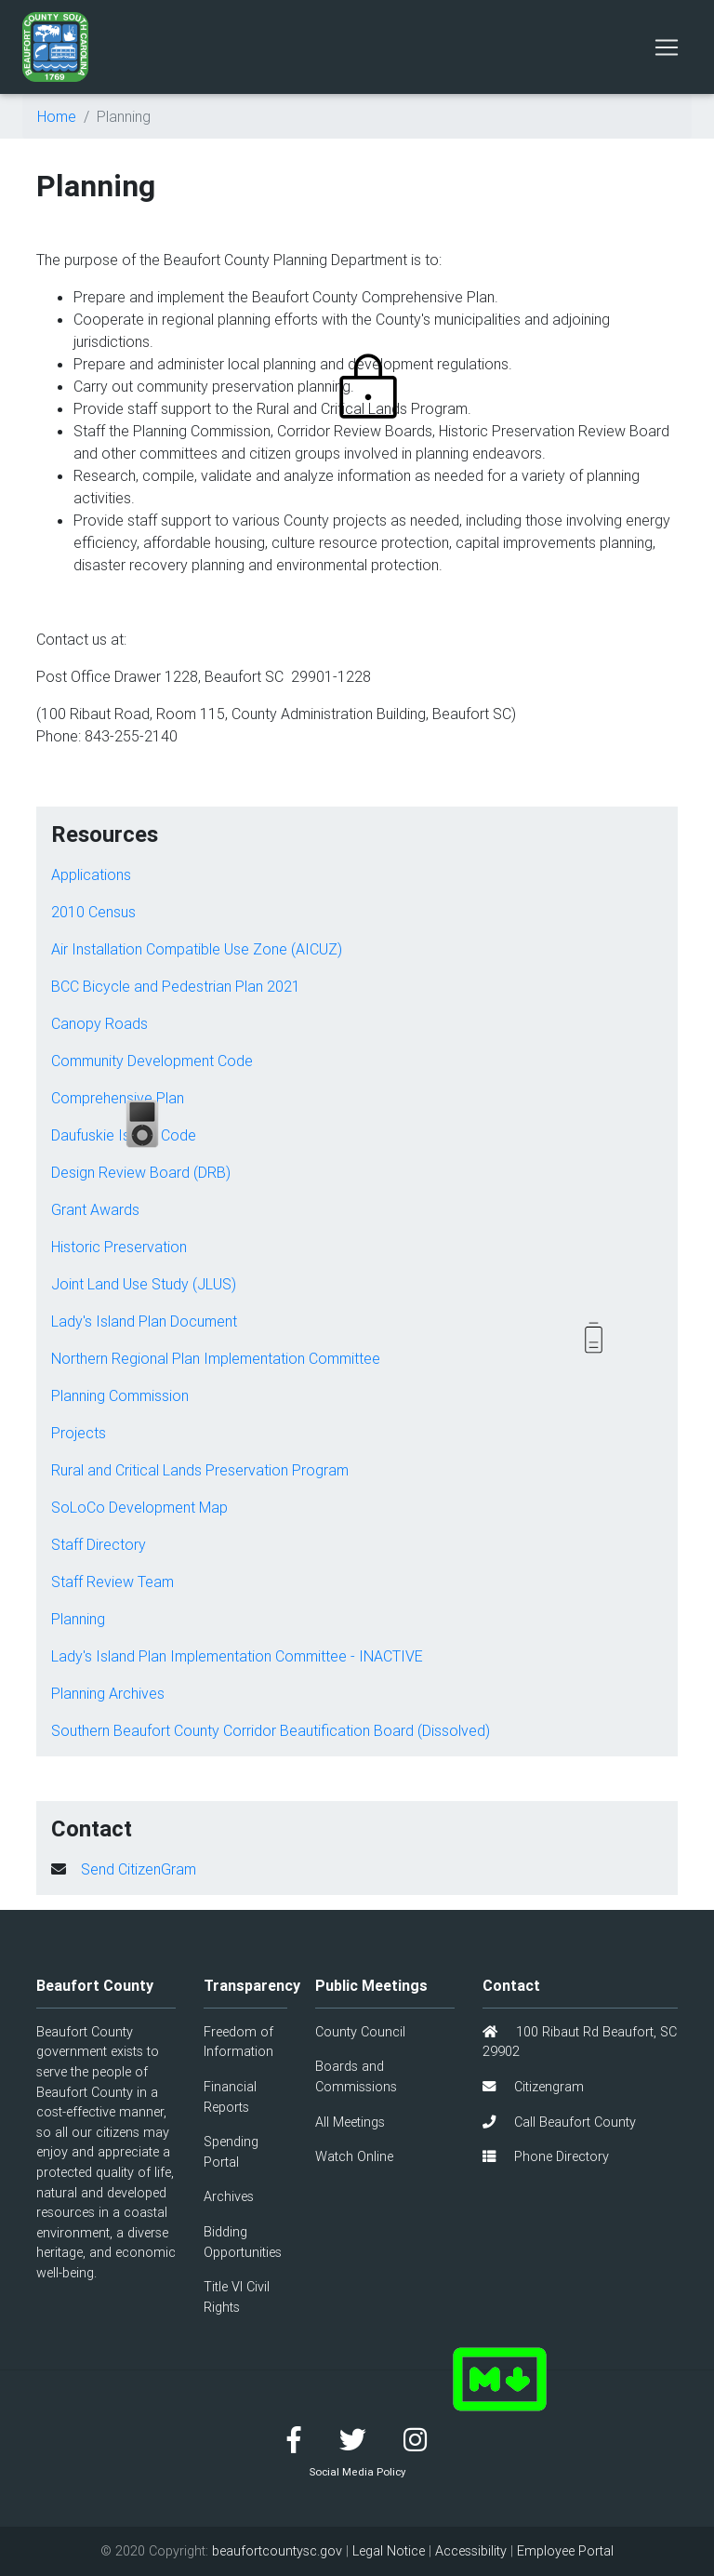 This screenshot has height=2576, width=714. Describe the element at coordinates (142, 1124) in the screenshot. I see `open multimedia player application` at that location.